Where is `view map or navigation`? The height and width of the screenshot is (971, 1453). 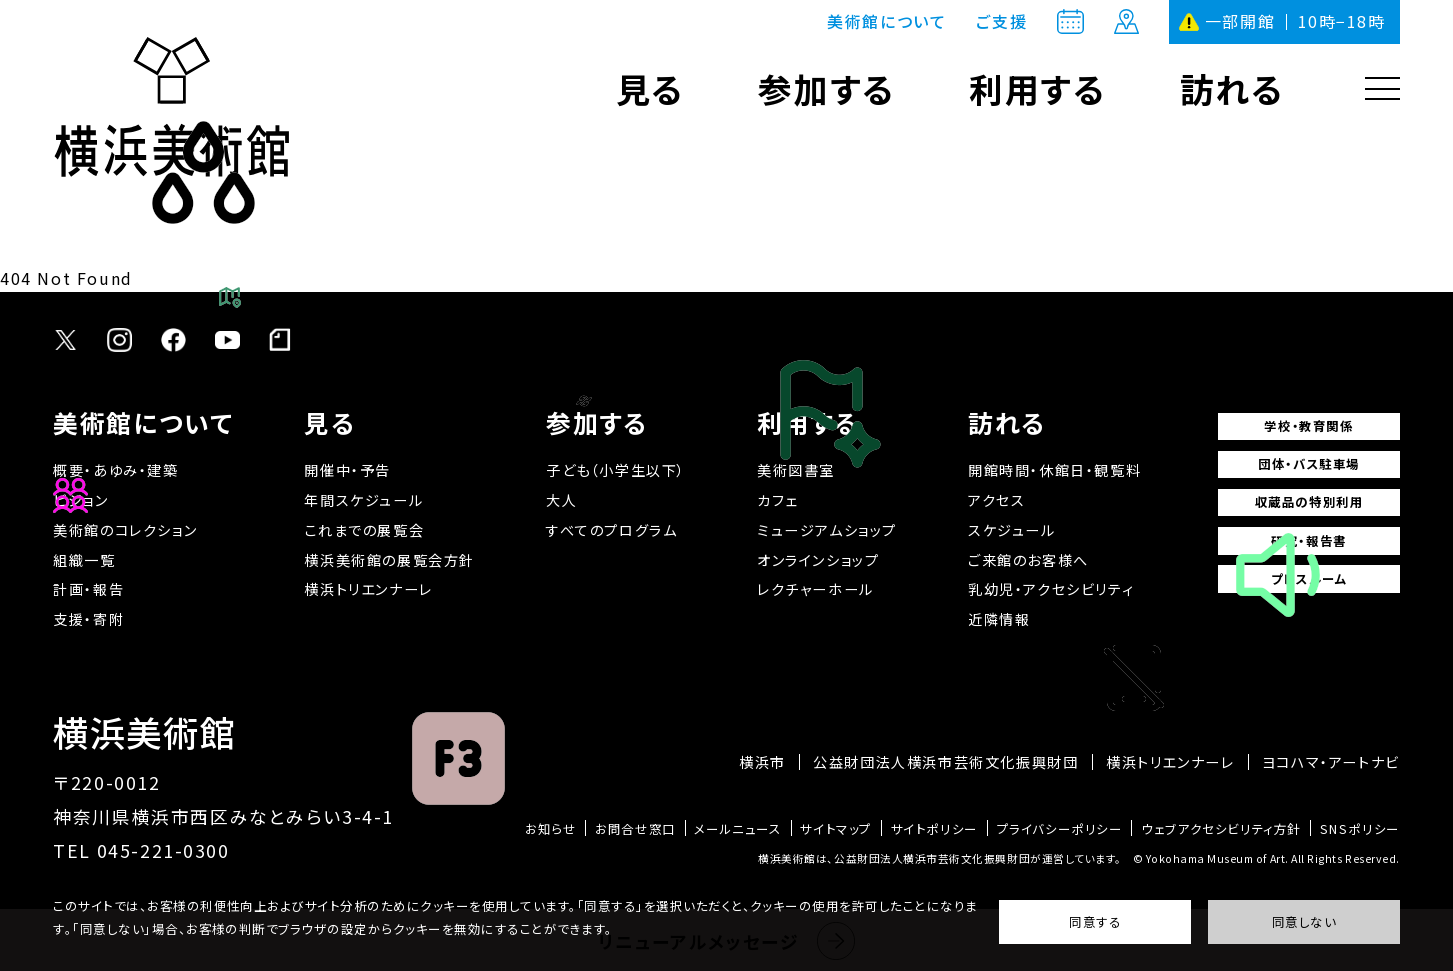
view map or navigation is located at coordinates (229, 296).